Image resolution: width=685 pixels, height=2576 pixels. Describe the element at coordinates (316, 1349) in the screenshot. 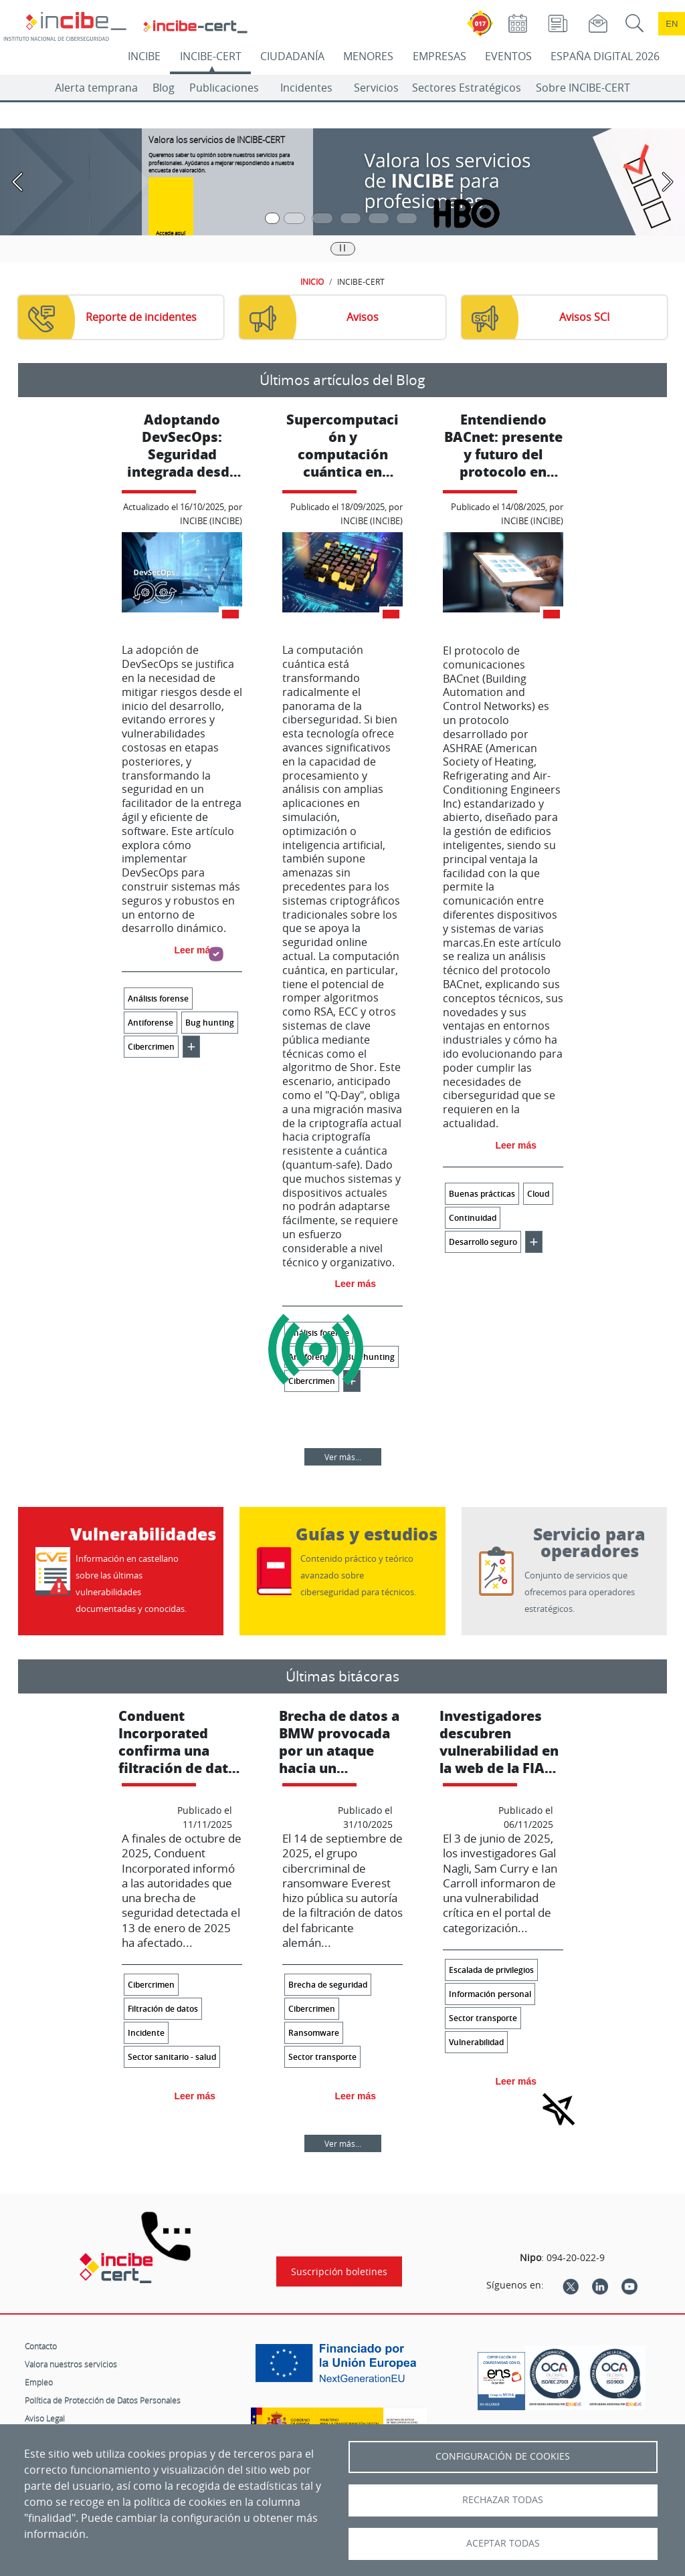

I see `access radio or audio streaming` at that location.